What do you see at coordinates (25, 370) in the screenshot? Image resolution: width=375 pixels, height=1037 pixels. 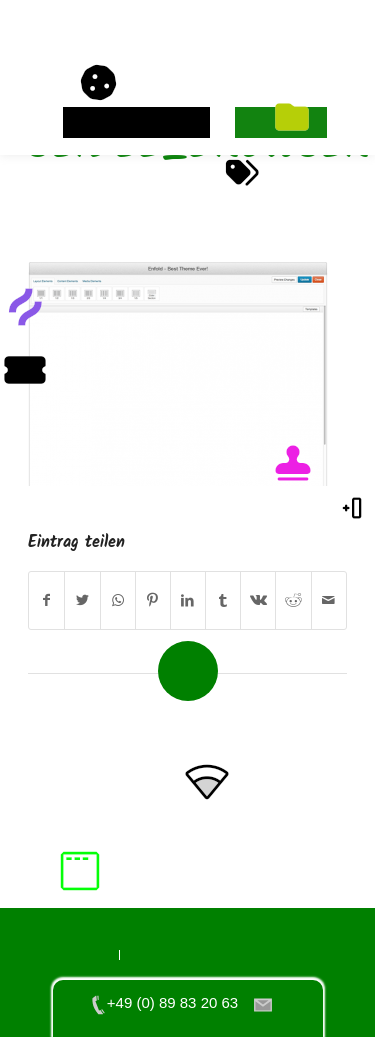 I see `access your tickets or passes` at bounding box center [25, 370].